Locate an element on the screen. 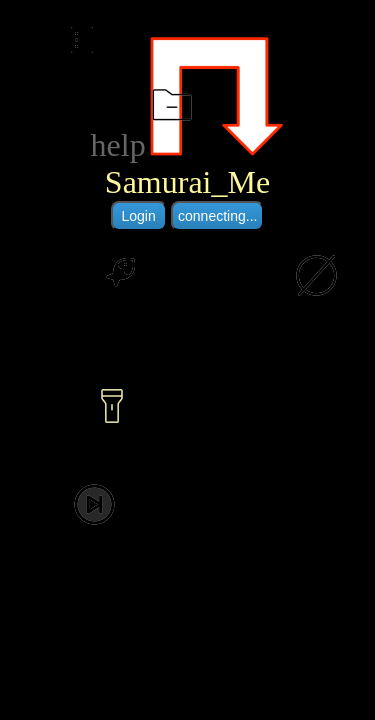 This screenshot has height=720, width=375. access fishing or marine-related features is located at coordinates (122, 271).